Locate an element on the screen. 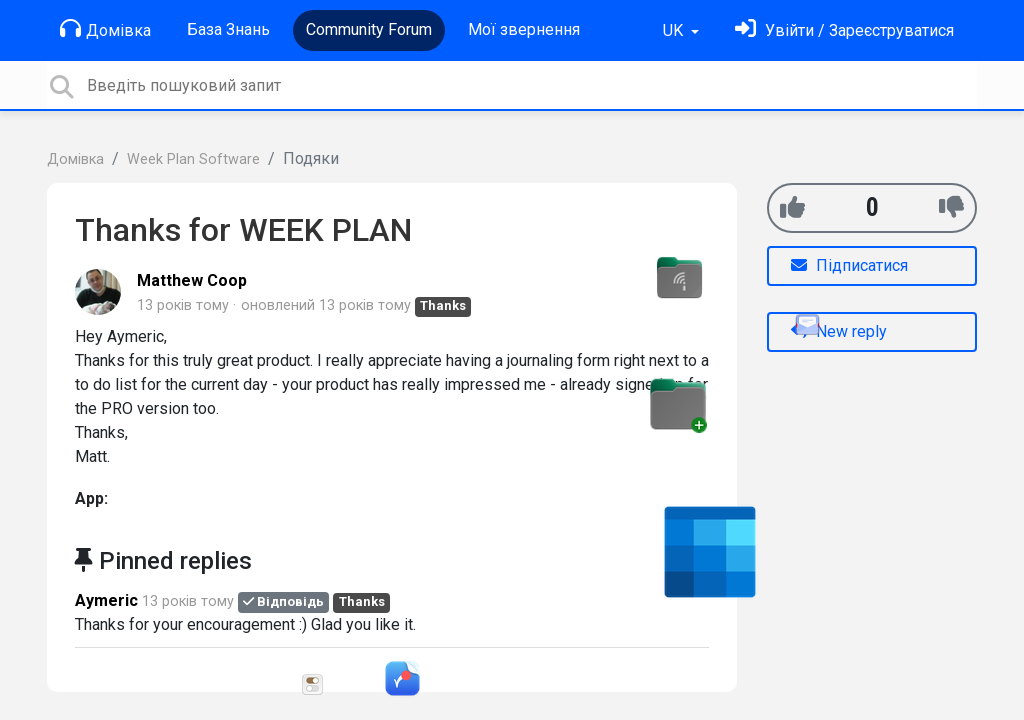 The height and width of the screenshot is (720, 1024). open the calendar app is located at coordinates (710, 552).